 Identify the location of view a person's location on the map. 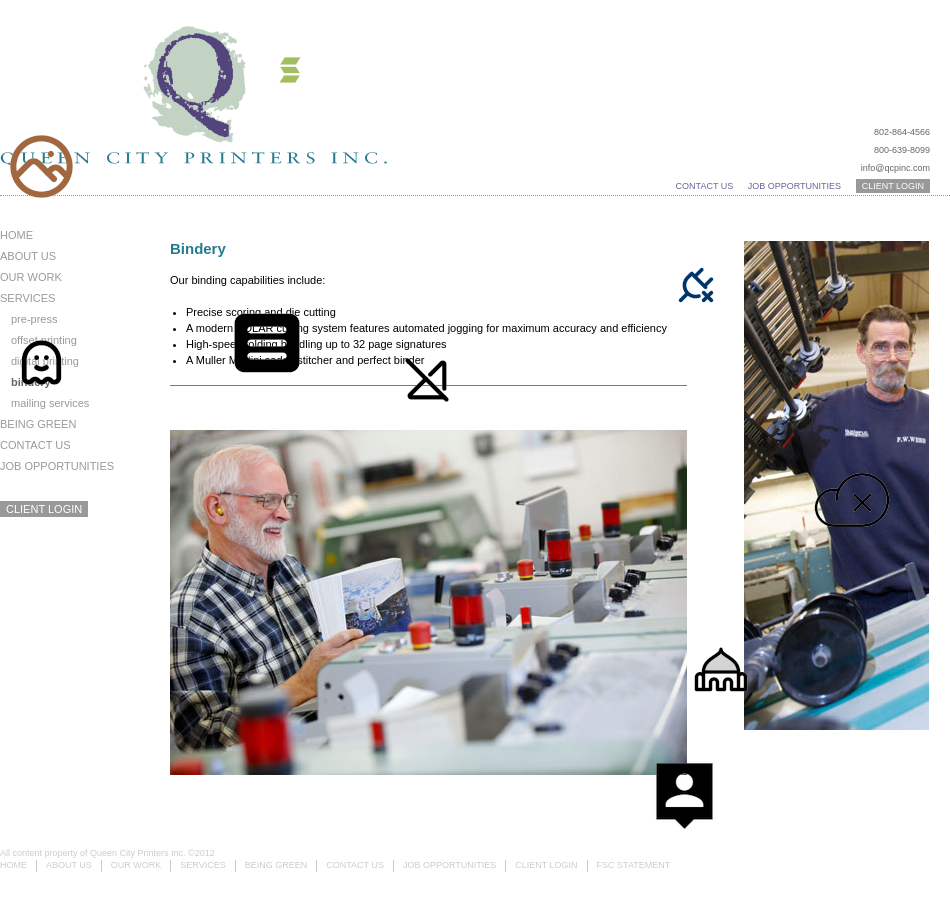
(684, 794).